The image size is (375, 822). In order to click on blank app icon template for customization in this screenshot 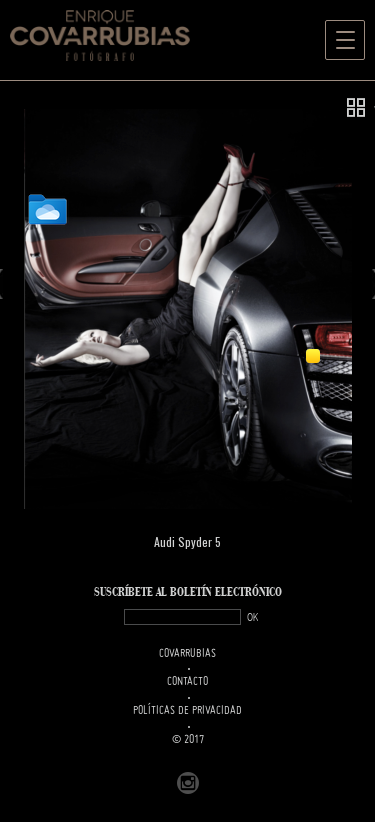, I will do `click(313, 356)`.